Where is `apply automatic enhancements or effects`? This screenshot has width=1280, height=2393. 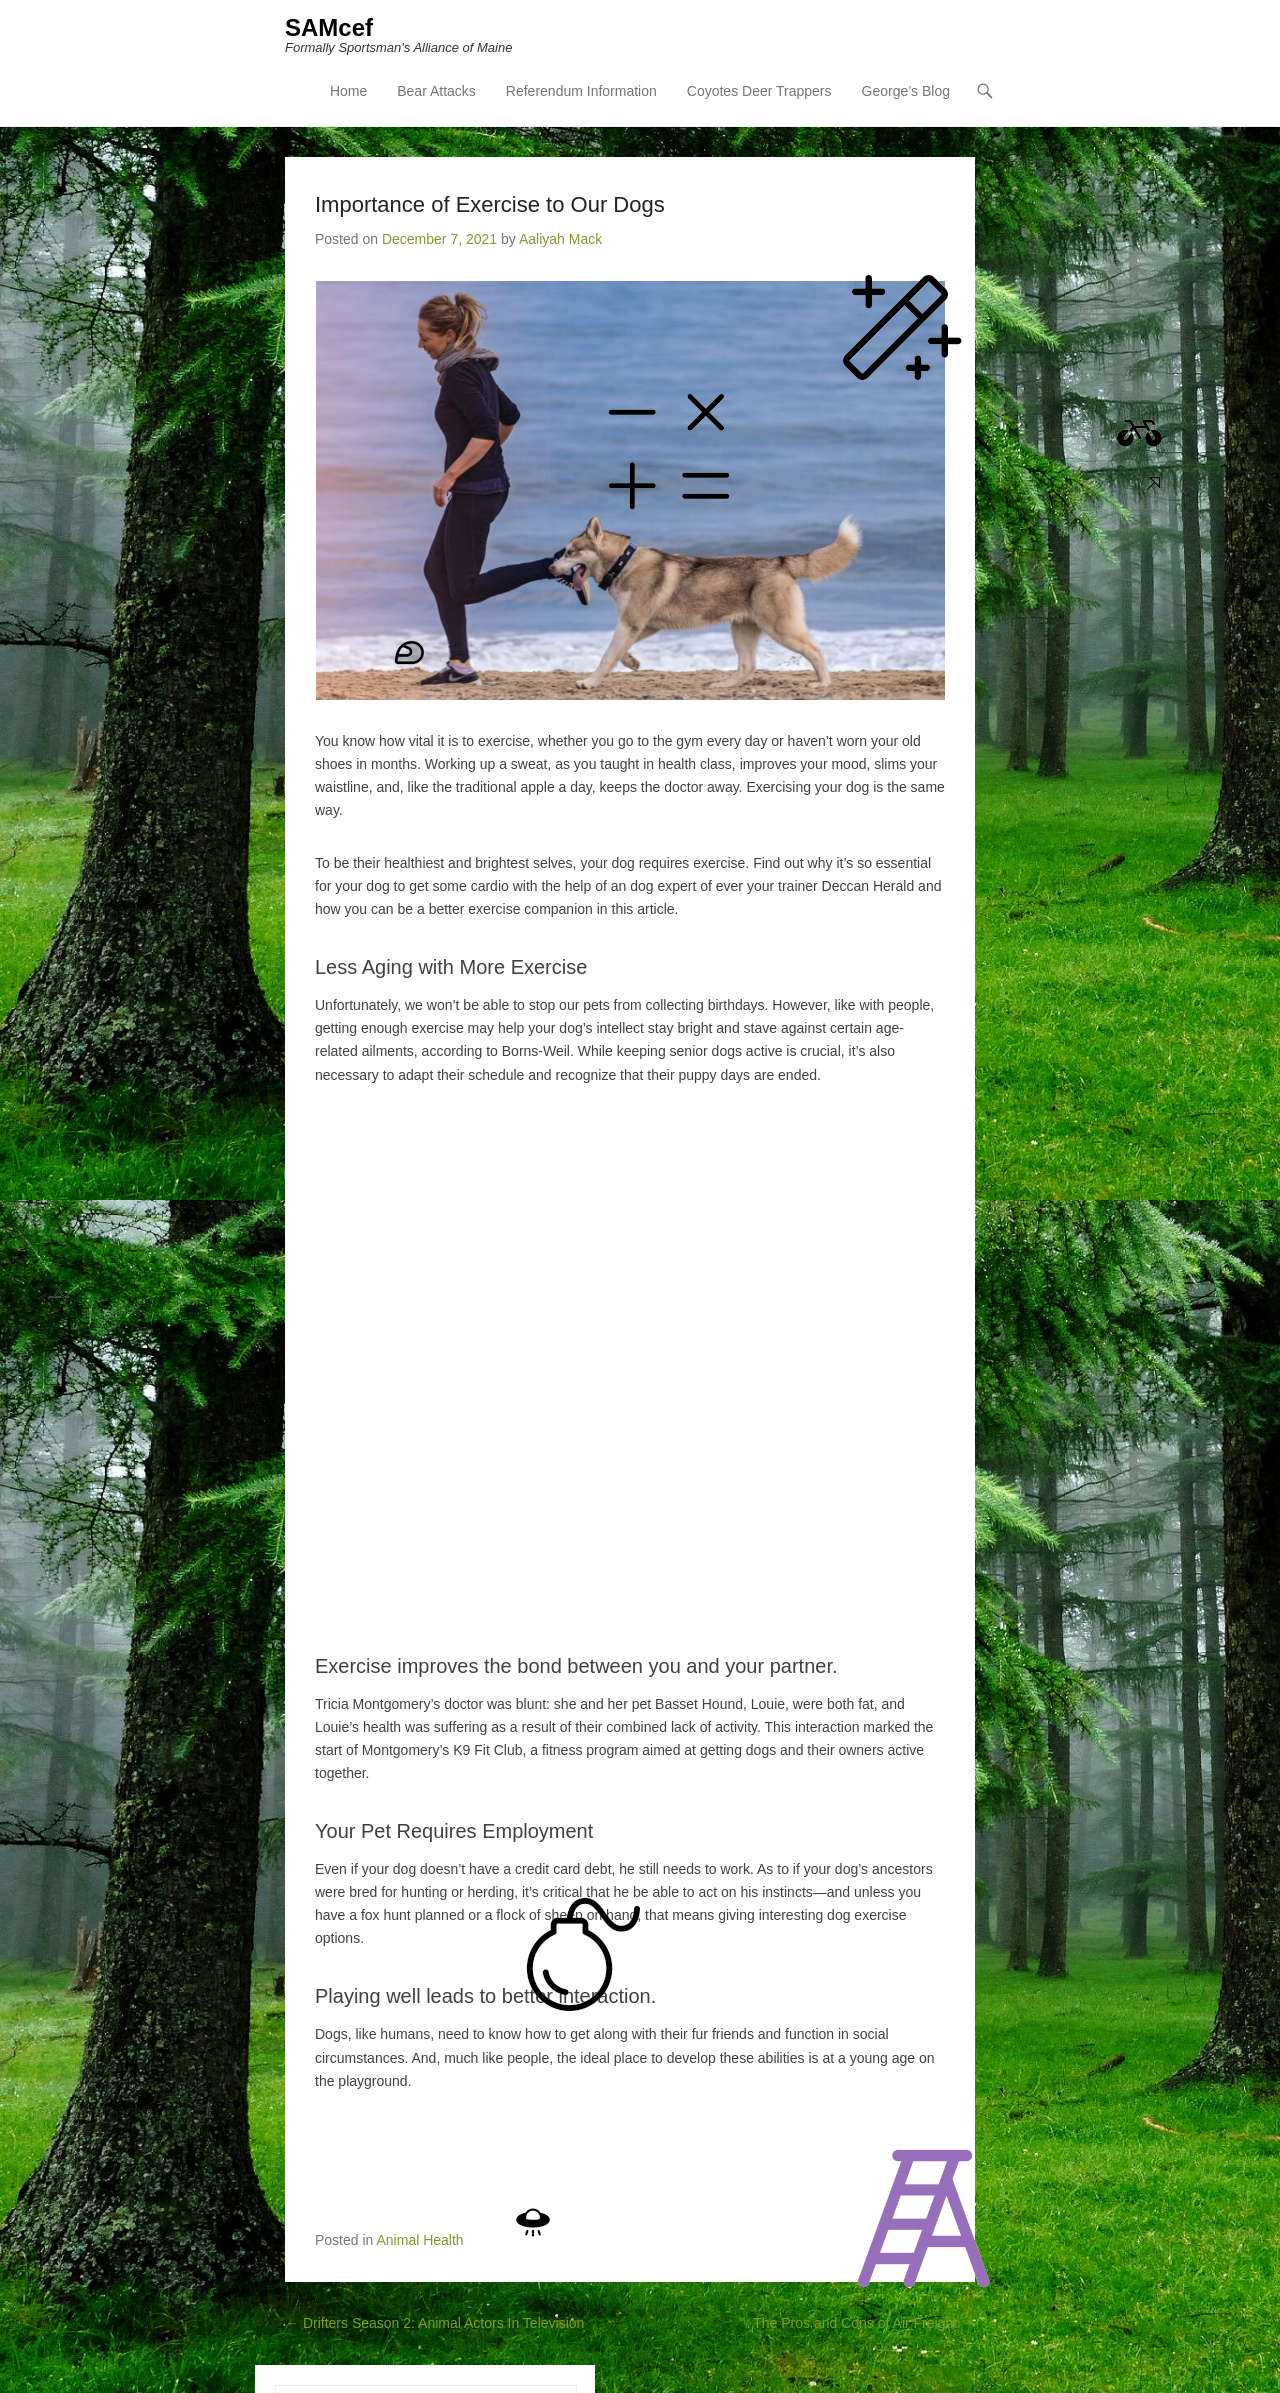
apply automatic enhancements or effects is located at coordinates (895, 327).